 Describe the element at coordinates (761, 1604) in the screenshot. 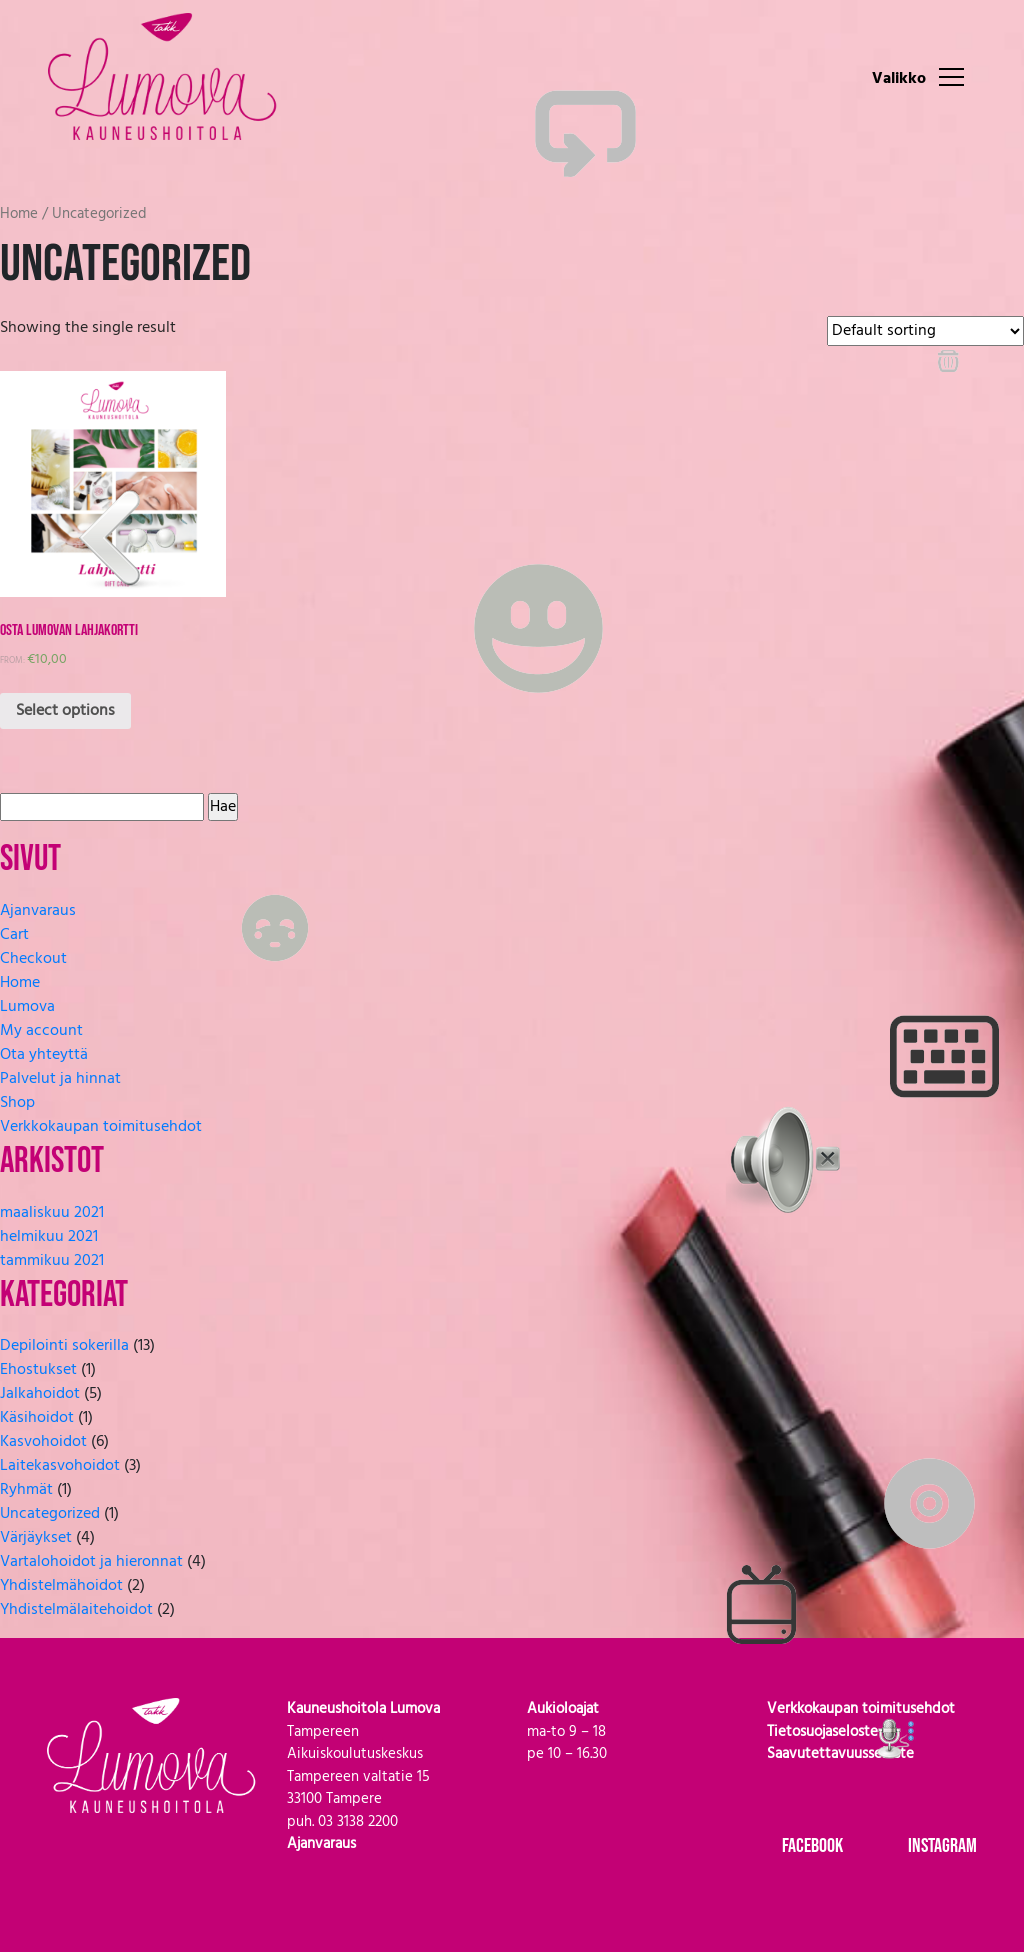

I see `open video player app` at that location.